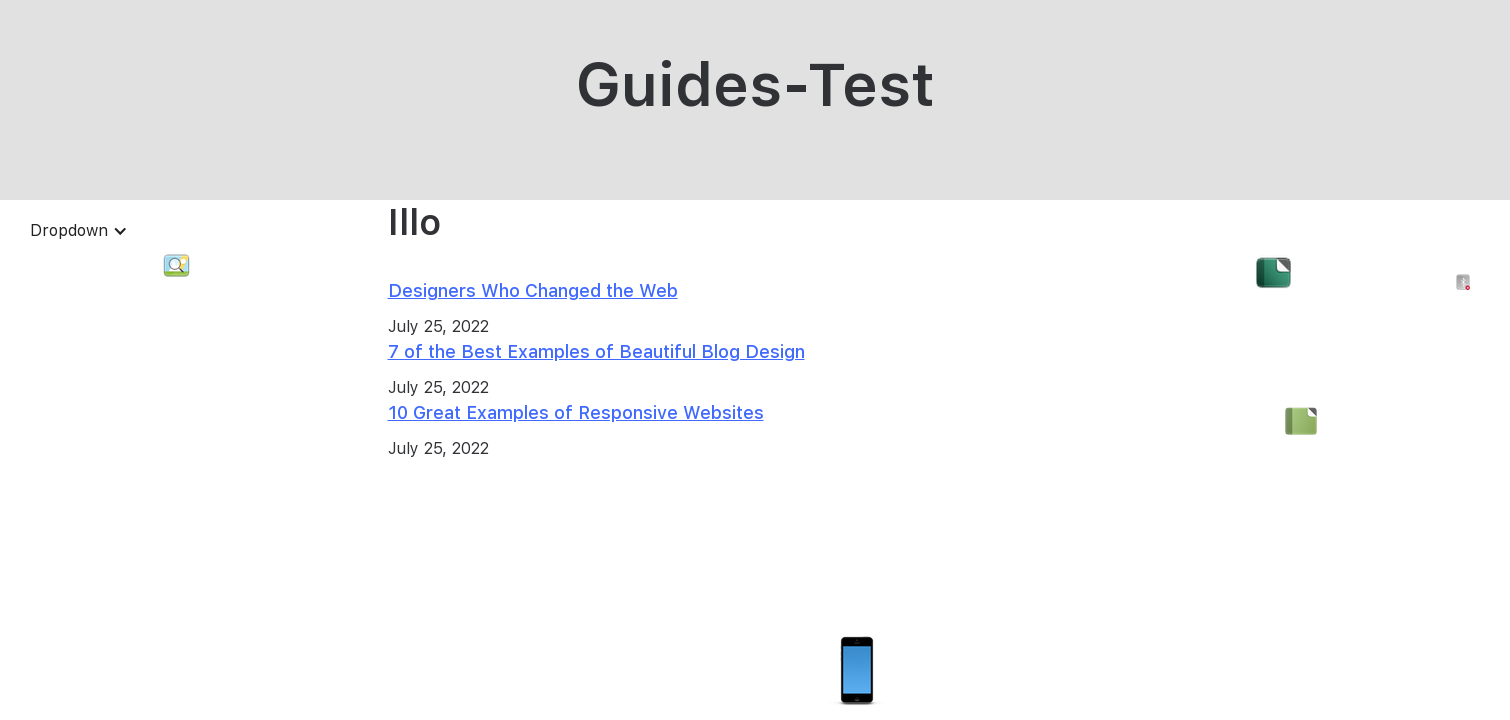  I want to click on indicates a connected iPhone 5c device, so click(857, 671).